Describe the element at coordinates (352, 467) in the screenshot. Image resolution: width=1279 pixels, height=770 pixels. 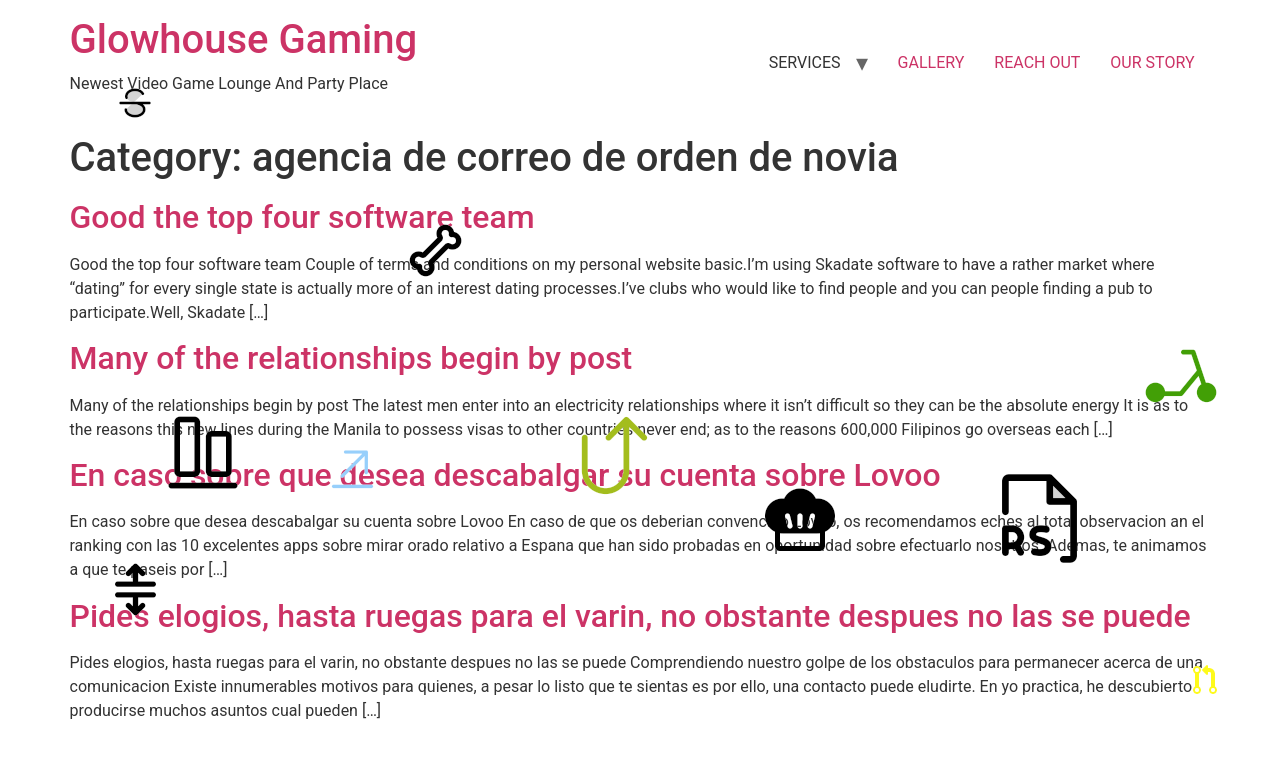
I see `open link in new window or tab` at that location.